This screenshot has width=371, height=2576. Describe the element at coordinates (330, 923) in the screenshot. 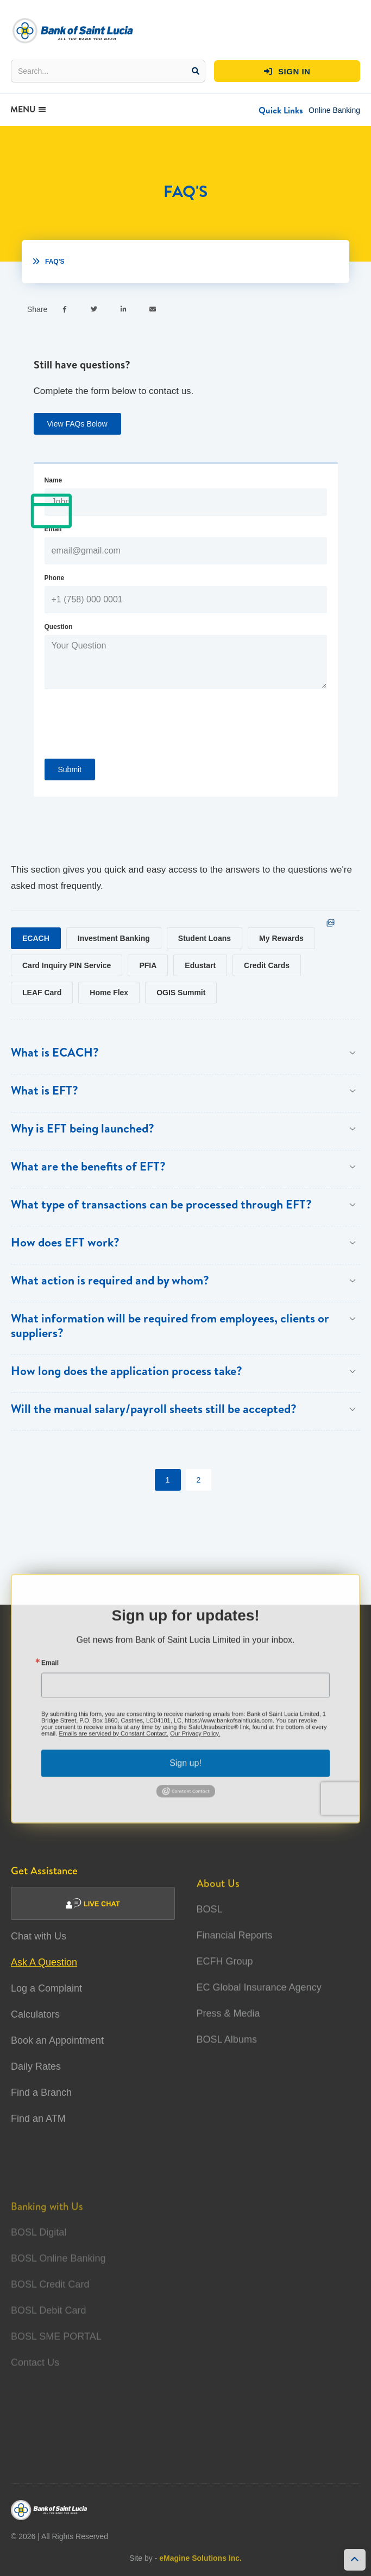

I see `access your photo library` at that location.